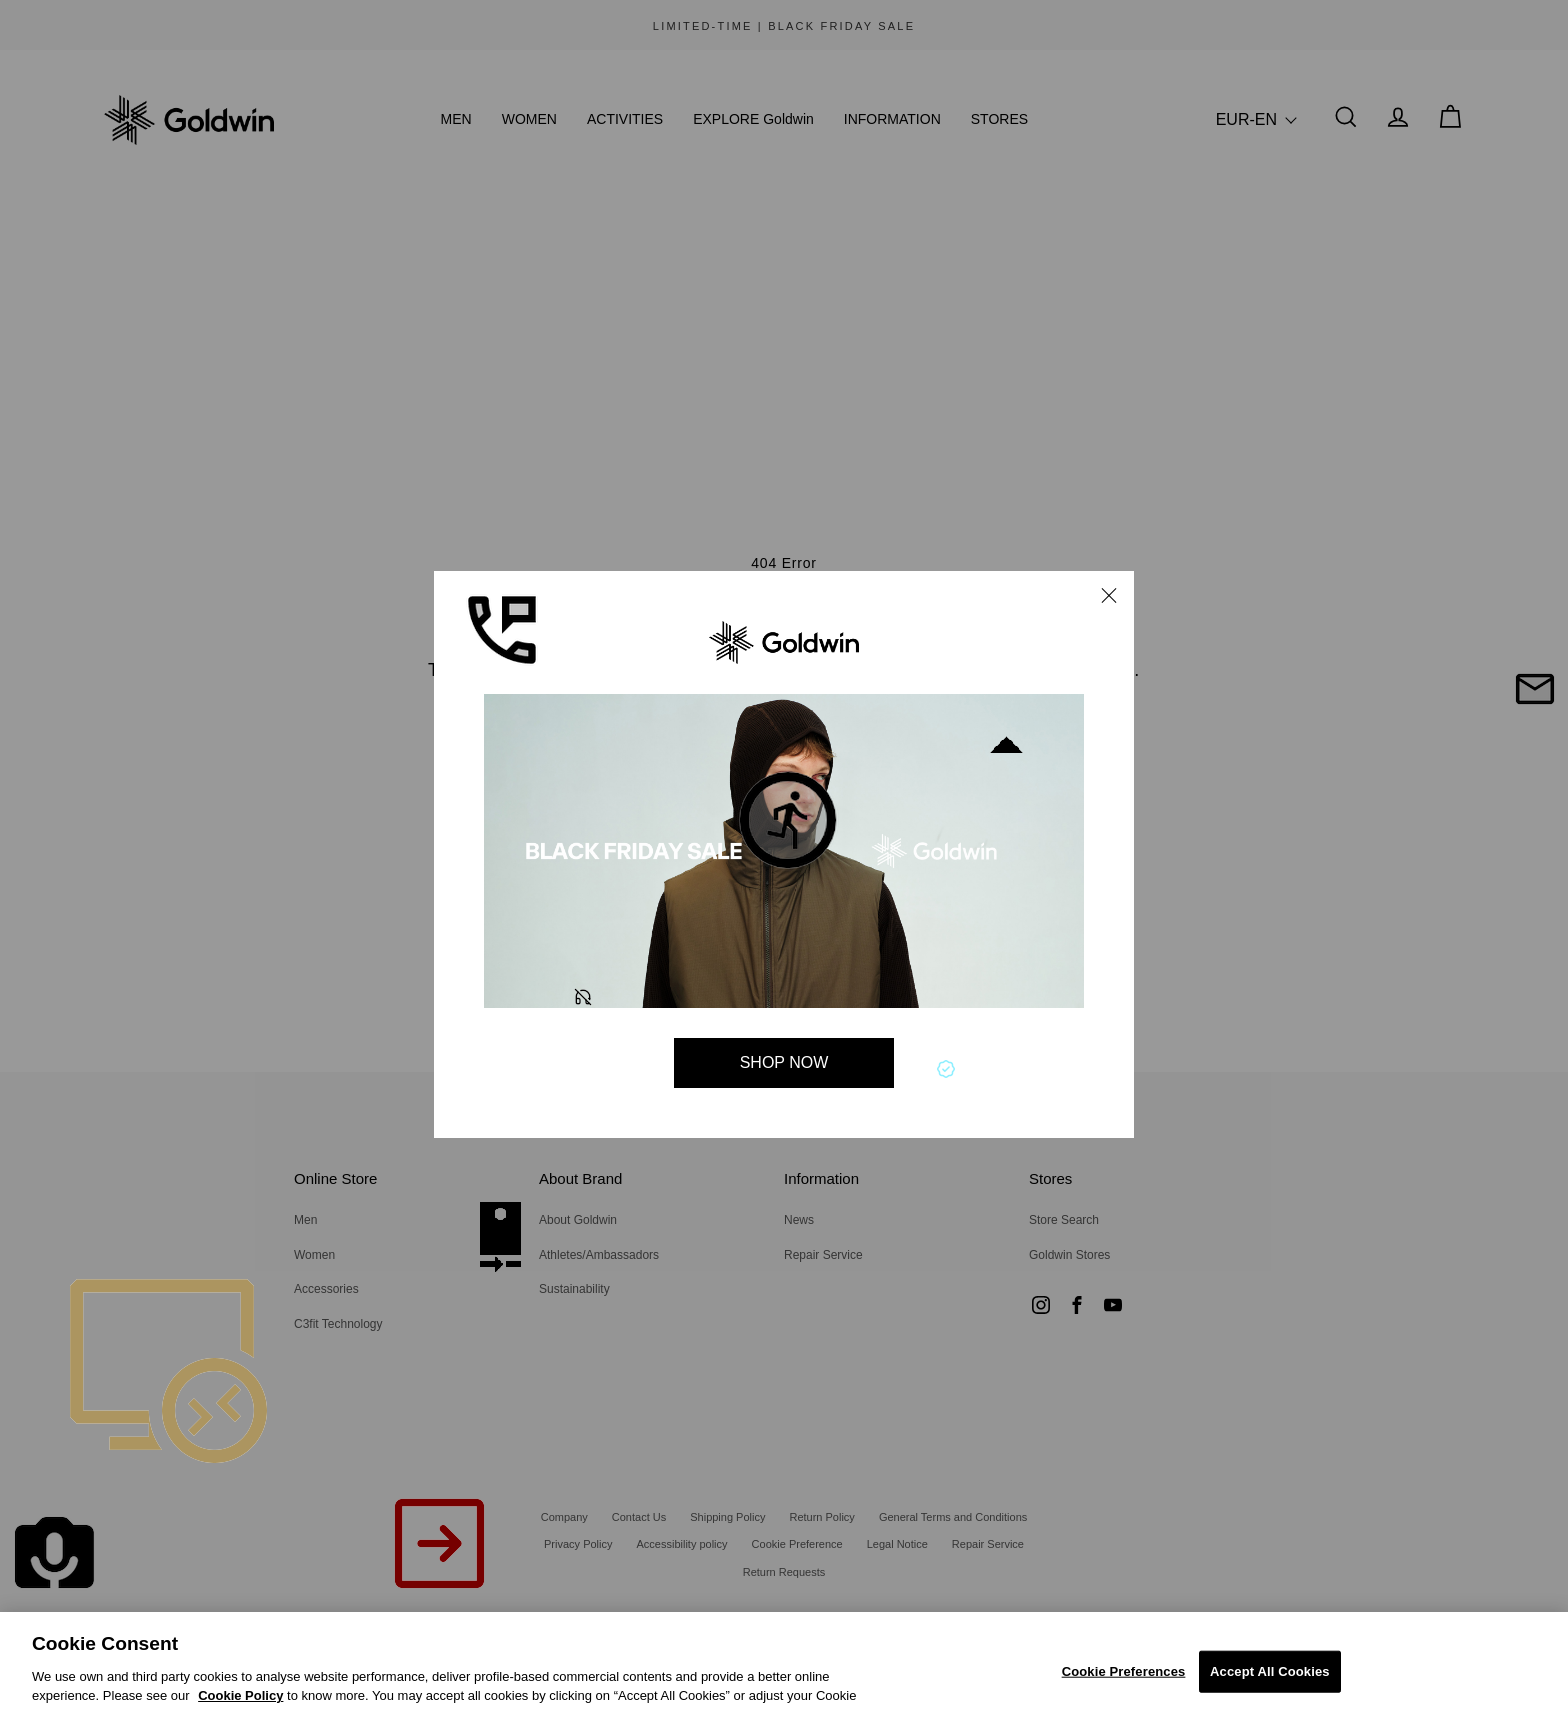 The image size is (1568, 1709). Describe the element at coordinates (583, 997) in the screenshot. I see `mute or disable audio output` at that location.